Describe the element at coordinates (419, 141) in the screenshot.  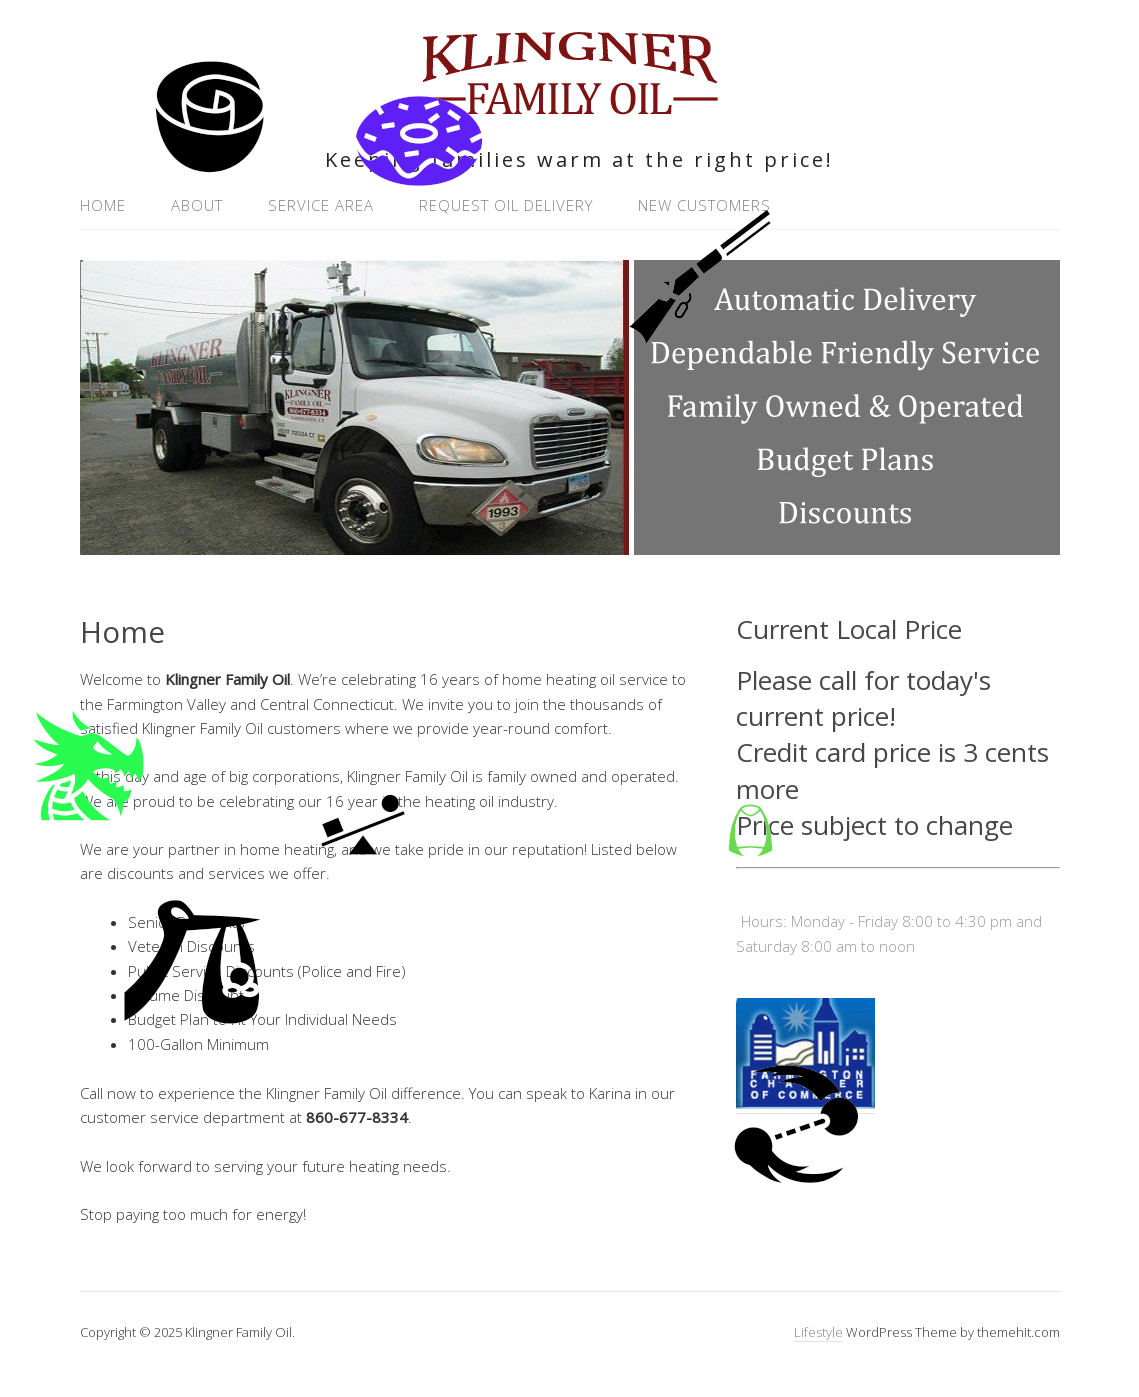
I see `access food or bakery category` at that location.